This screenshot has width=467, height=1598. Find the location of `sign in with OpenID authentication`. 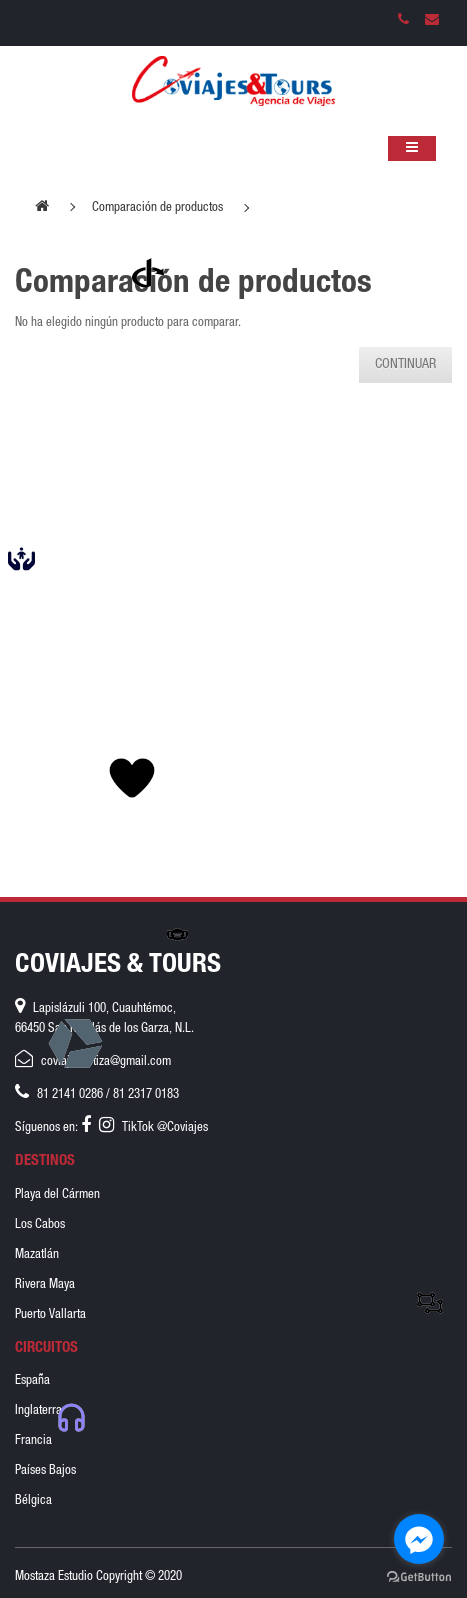

sign in with OpenID authentication is located at coordinates (148, 273).